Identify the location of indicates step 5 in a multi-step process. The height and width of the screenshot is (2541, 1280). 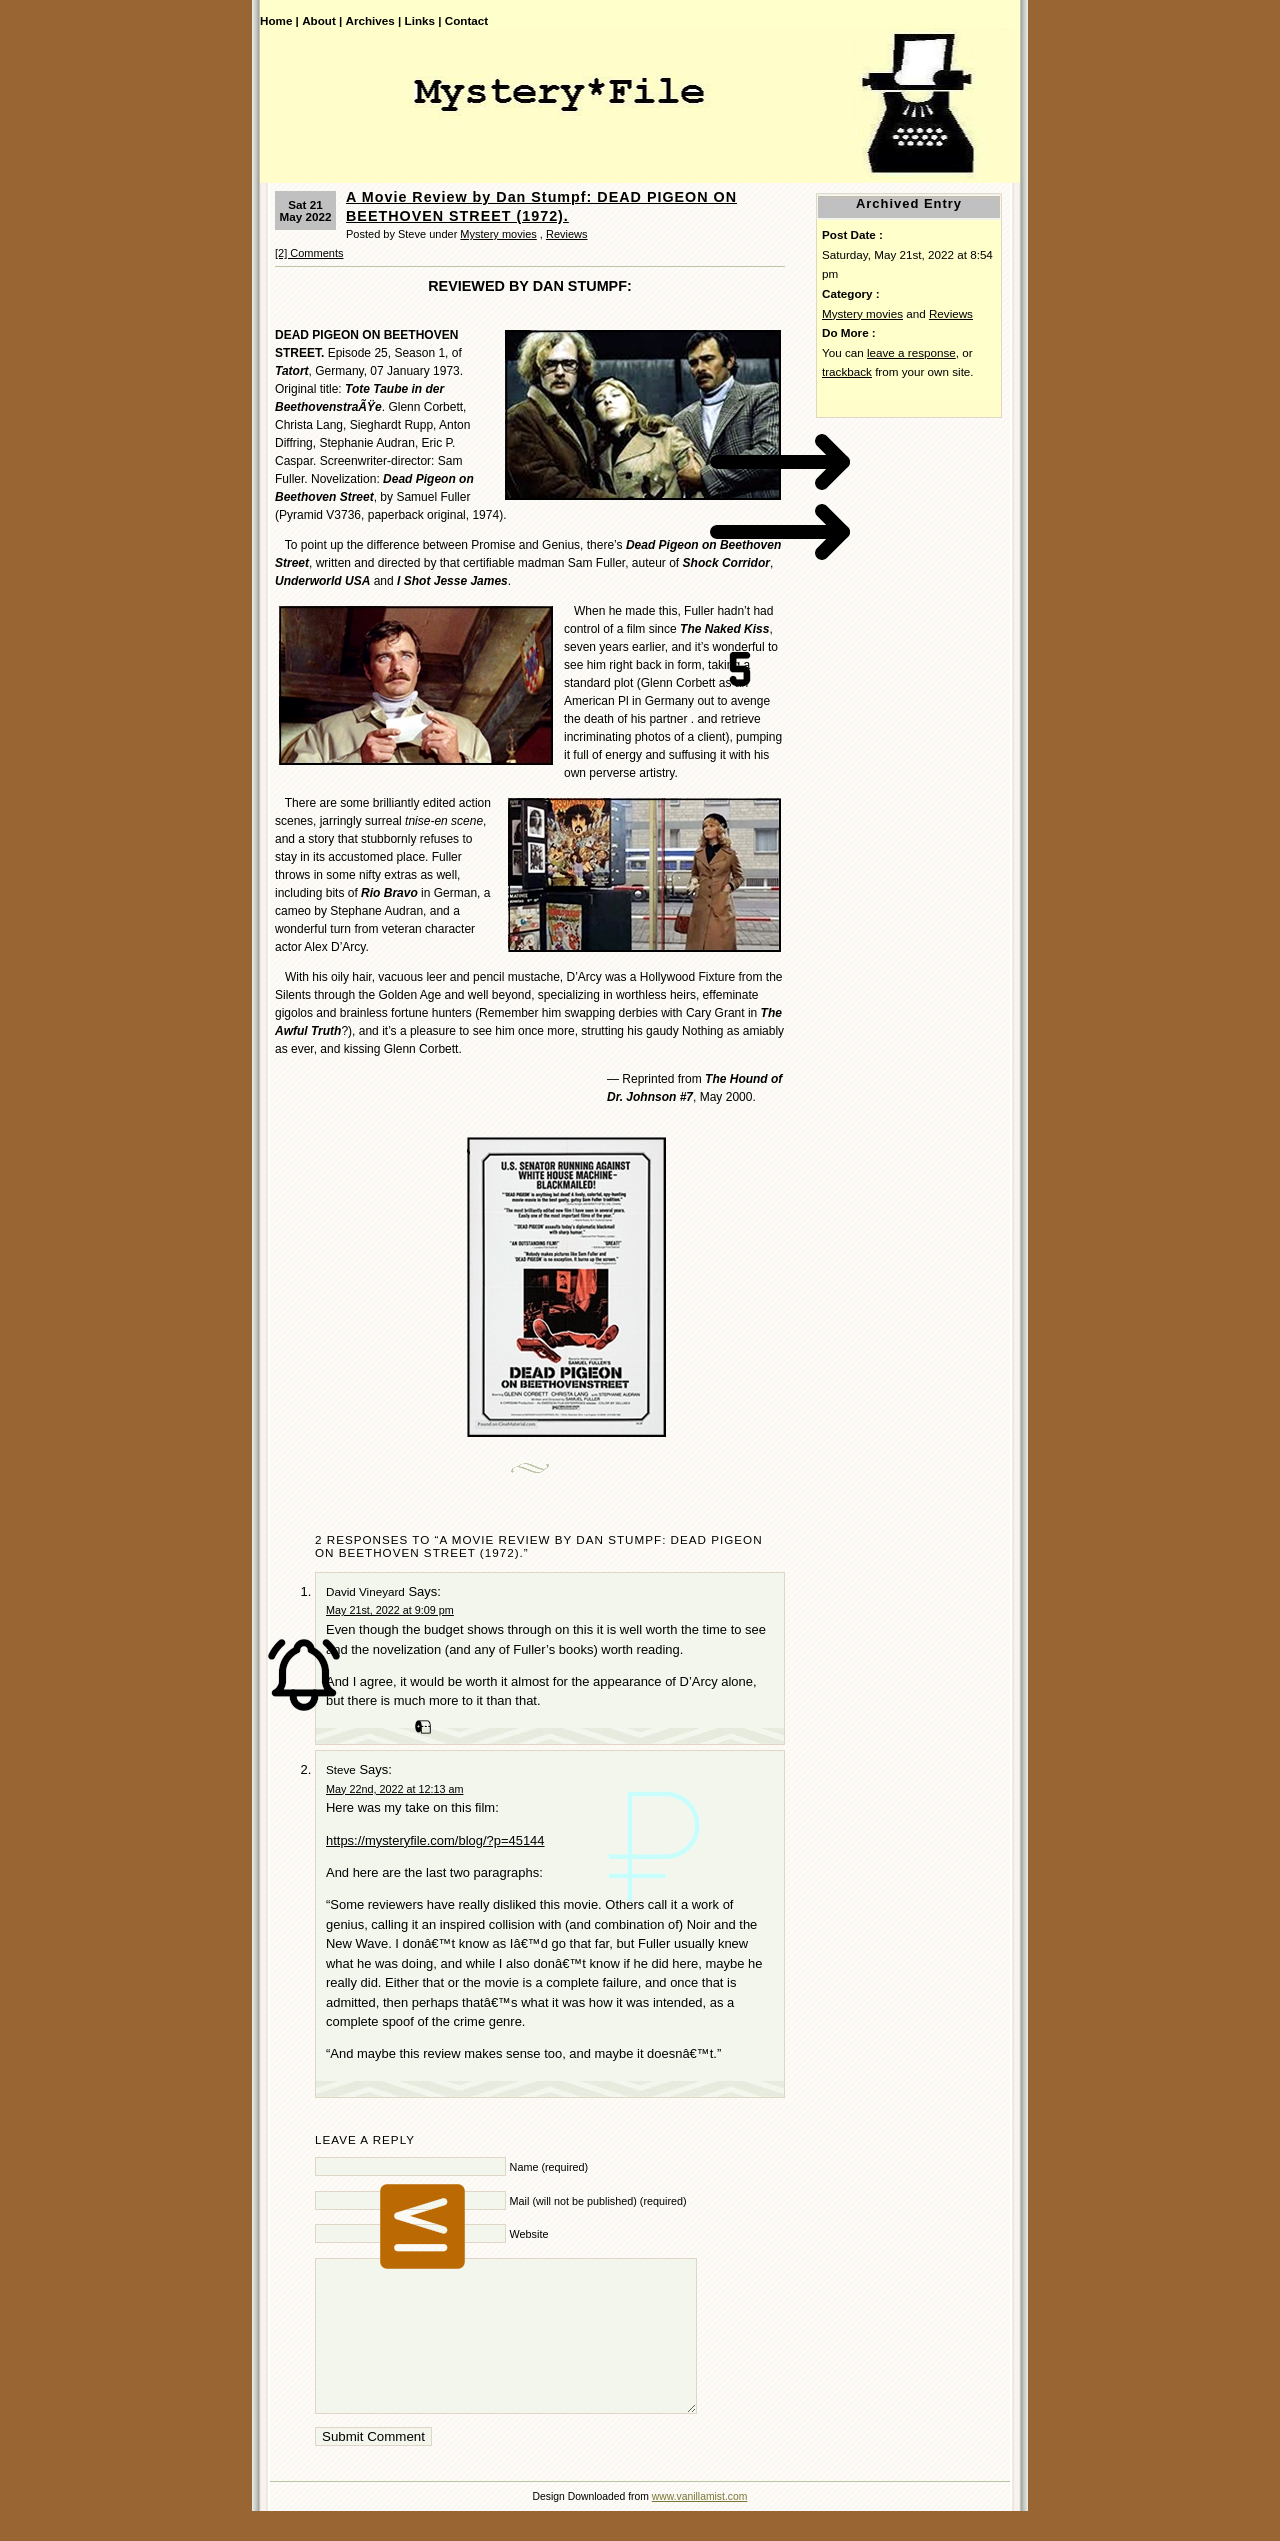
(740, 669).